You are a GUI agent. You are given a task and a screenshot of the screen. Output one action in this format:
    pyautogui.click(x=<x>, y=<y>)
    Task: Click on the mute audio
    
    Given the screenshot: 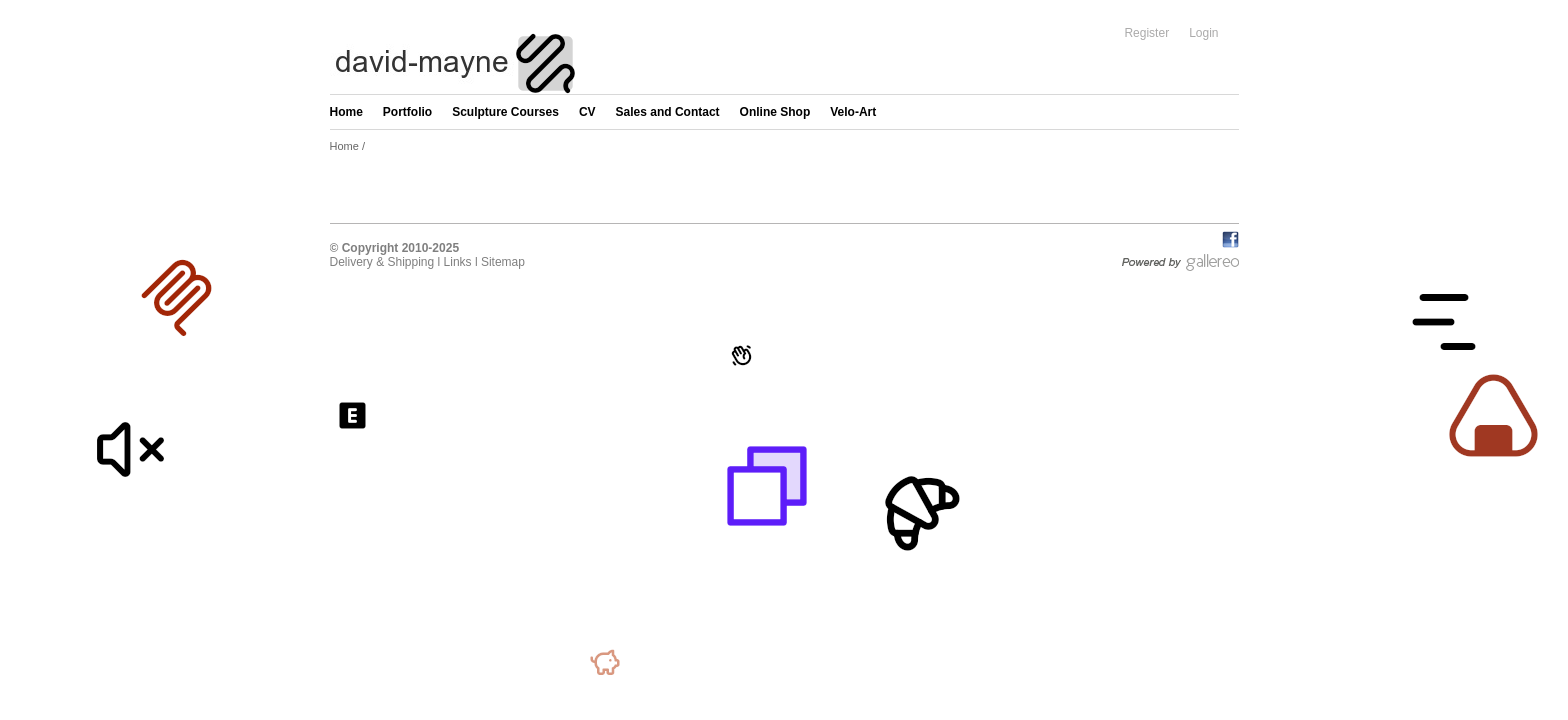 What is the action you would take?
    pyautogui.click(x=130, y=449)
    